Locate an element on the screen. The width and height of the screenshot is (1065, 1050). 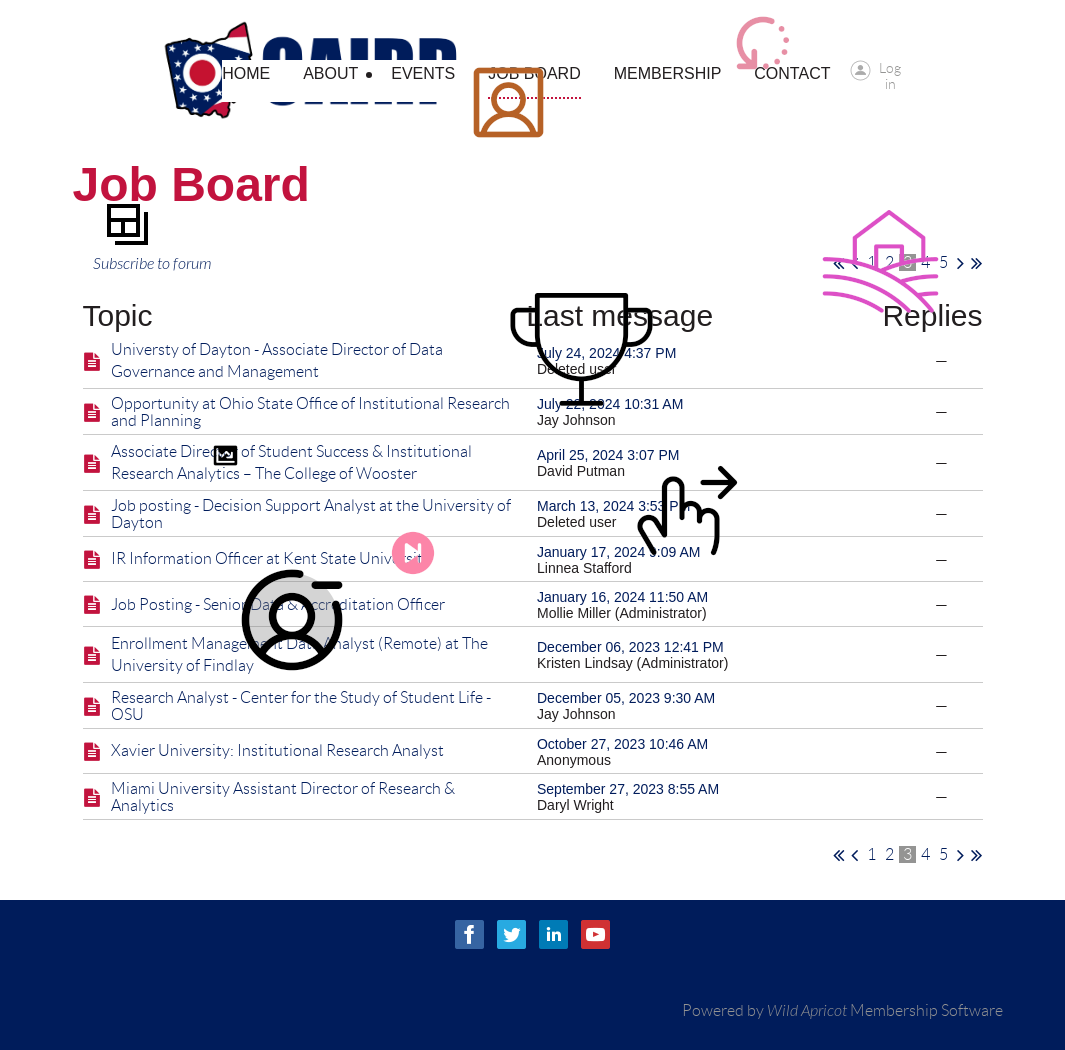
access farm or agricultural features is located at coordinates (880, 263).